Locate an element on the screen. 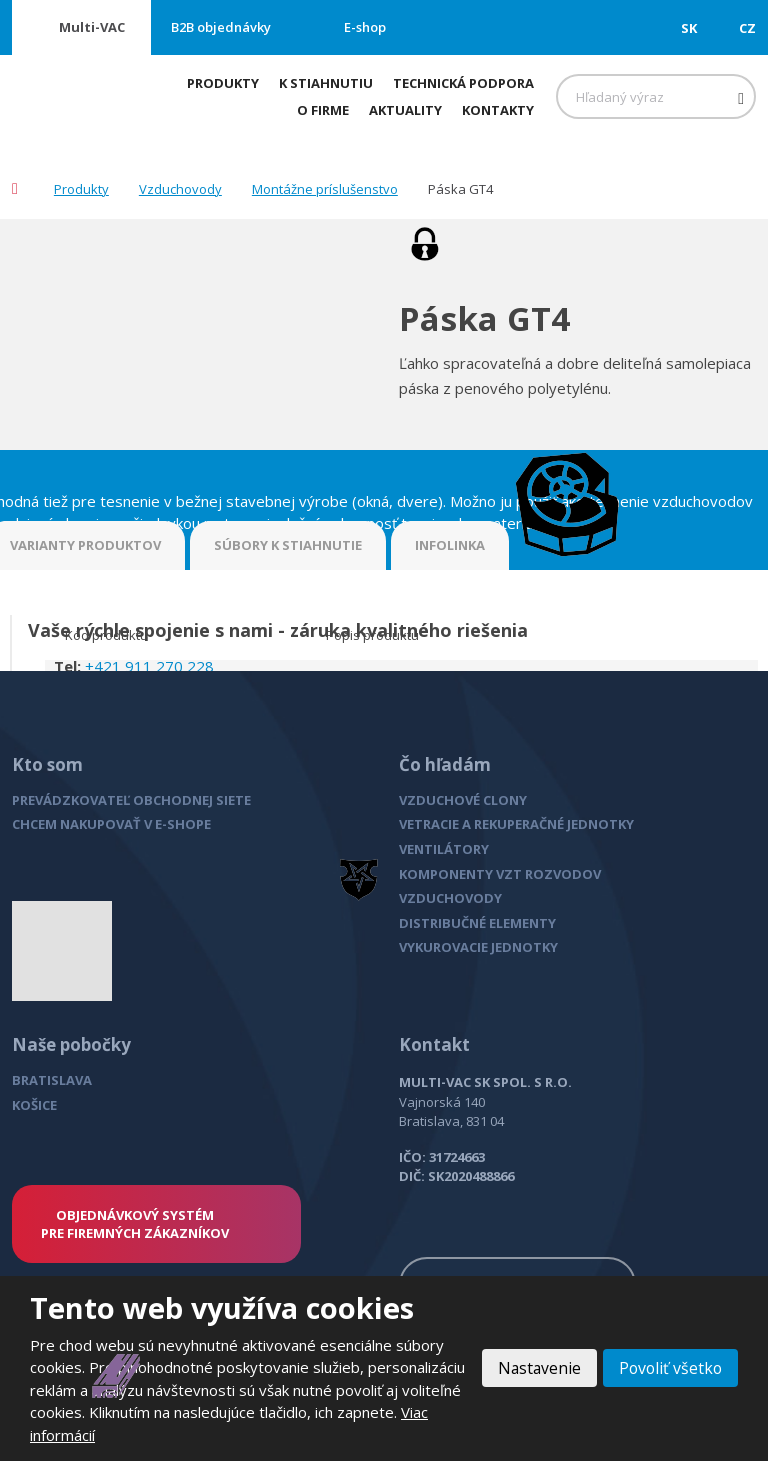 The image size is (768, 1461). activate magical defense or shield ability is located at coordinates (358, 880).